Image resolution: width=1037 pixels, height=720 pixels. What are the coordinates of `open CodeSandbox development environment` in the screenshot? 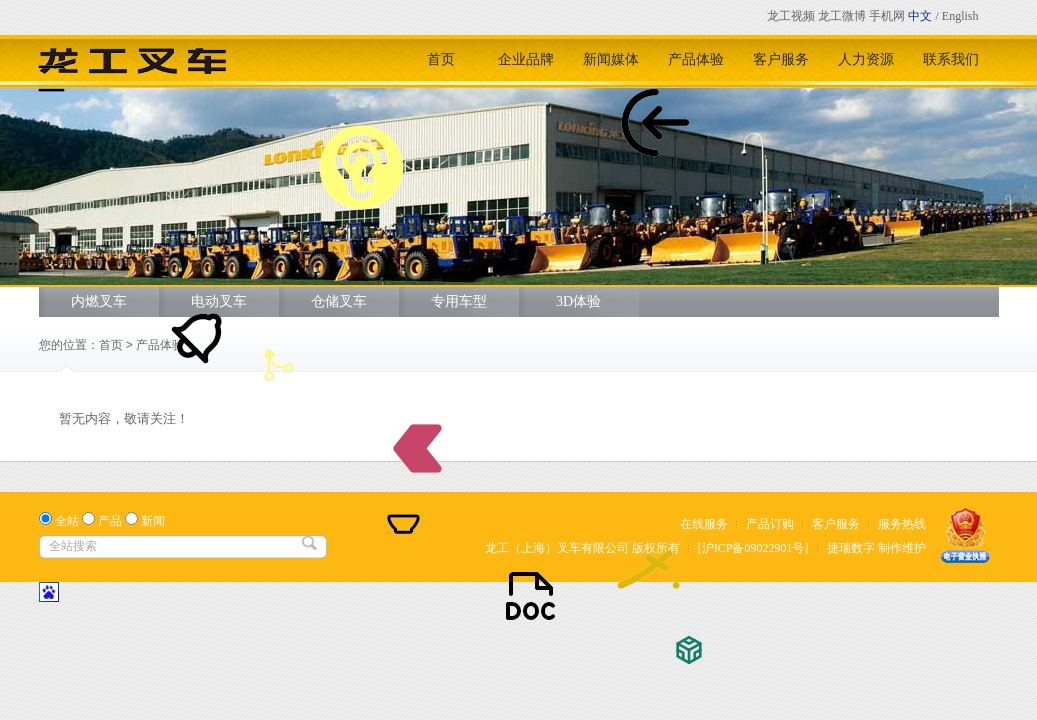 It's located at (689, 650).